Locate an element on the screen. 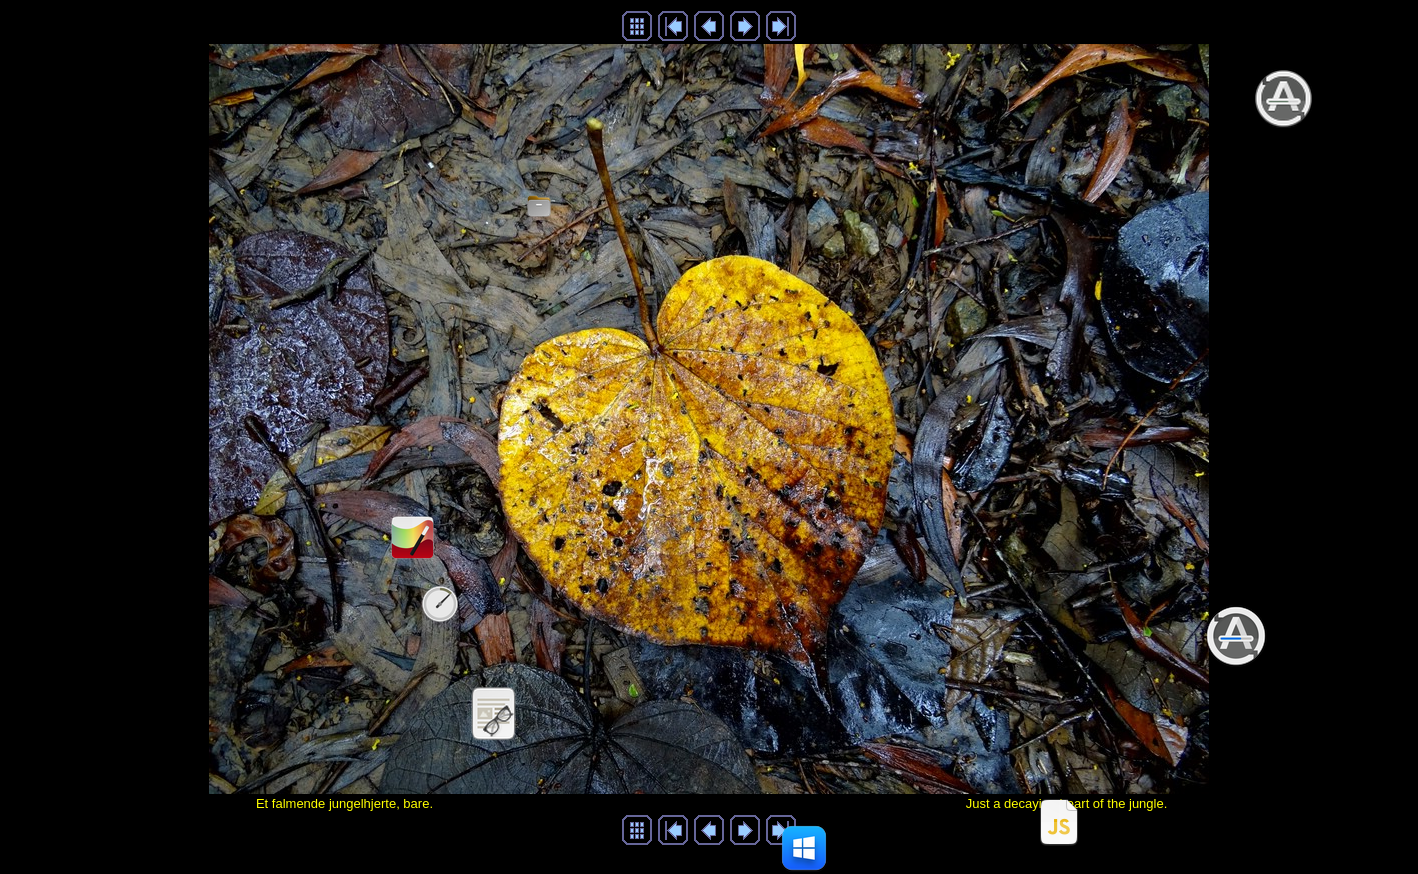 The width and height of the screenshot is (1418, 874). open the file manager is located at coordinates (539, 206).